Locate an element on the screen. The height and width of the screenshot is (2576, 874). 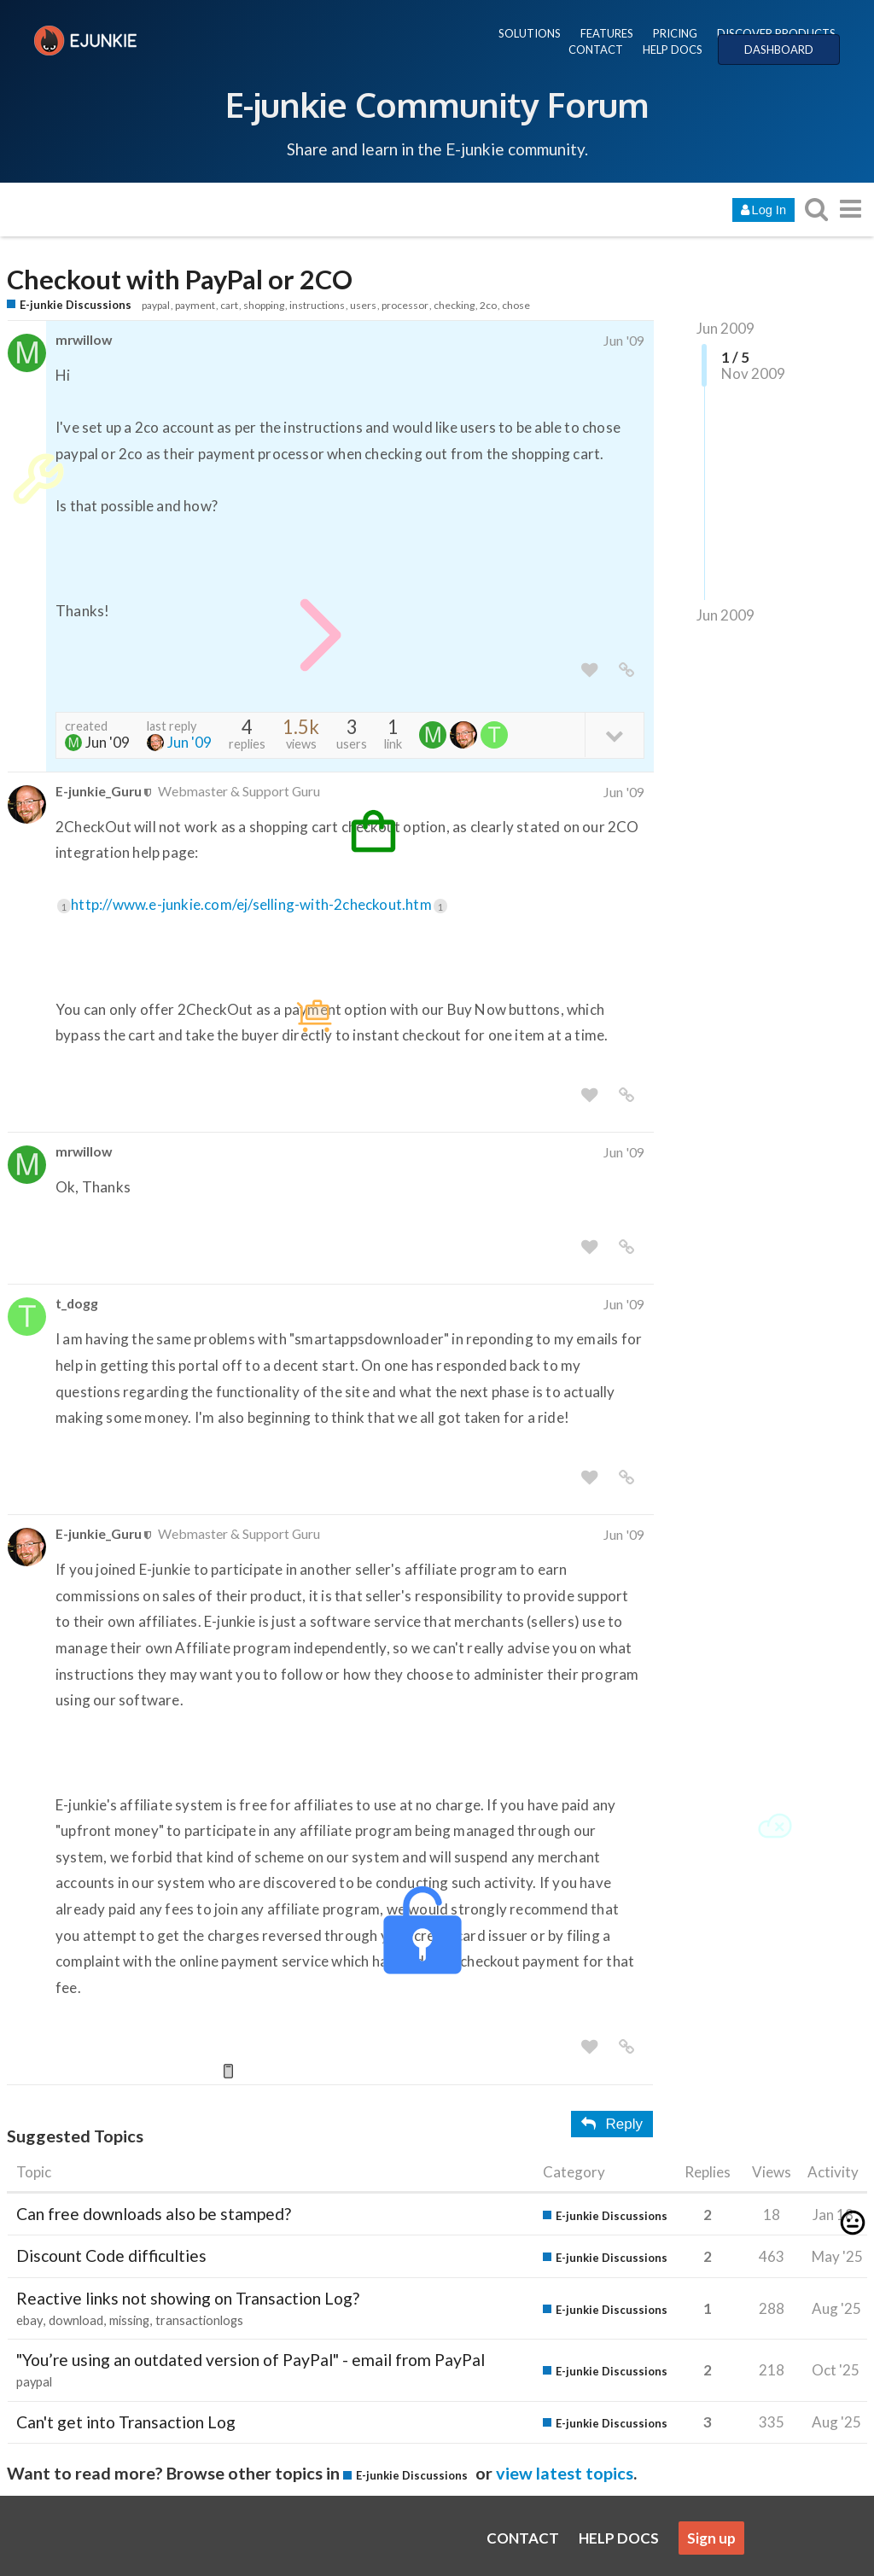
view luggage or baggage information is located at coordinates (313, 1015).